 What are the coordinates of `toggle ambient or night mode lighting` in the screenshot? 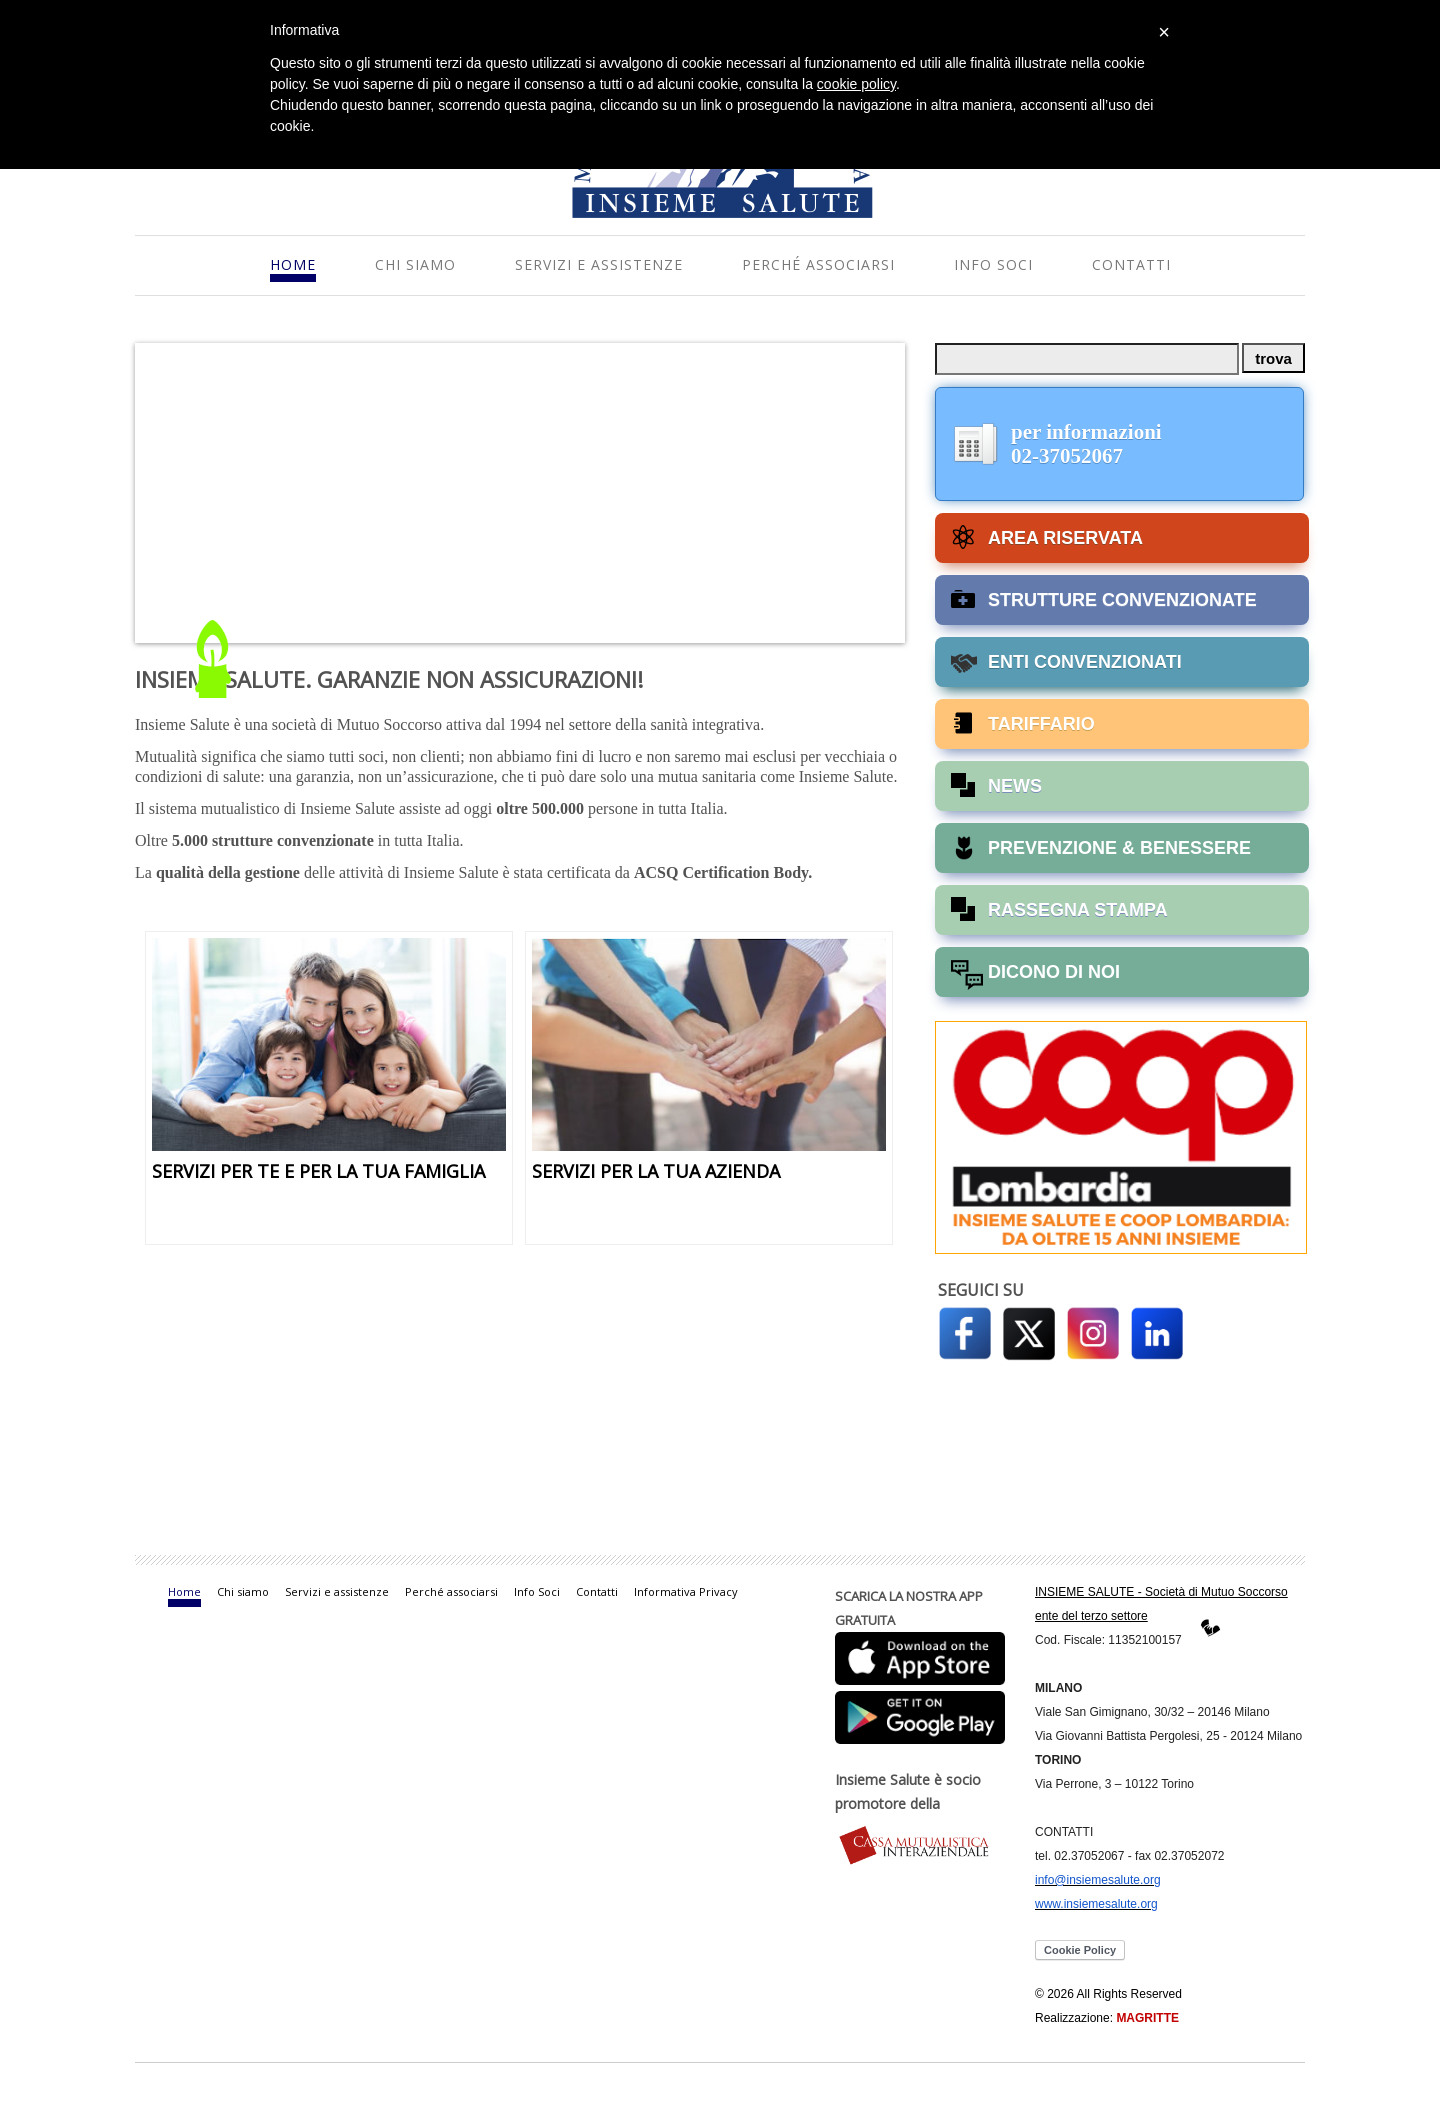 It's located at (212, 659).